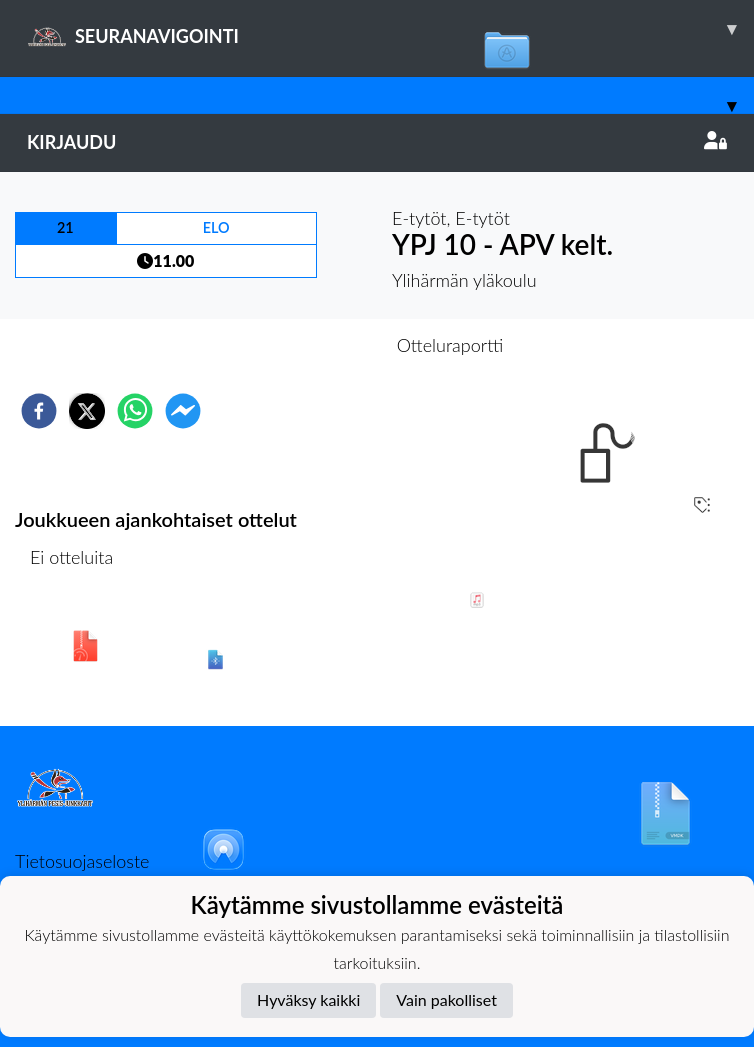 The width and height of the screenshot is (754, 1047). What do you see at coordinates (507, 50) in the screenshot?
I see `open Arturia software folder` at bounding box center [507, 50].